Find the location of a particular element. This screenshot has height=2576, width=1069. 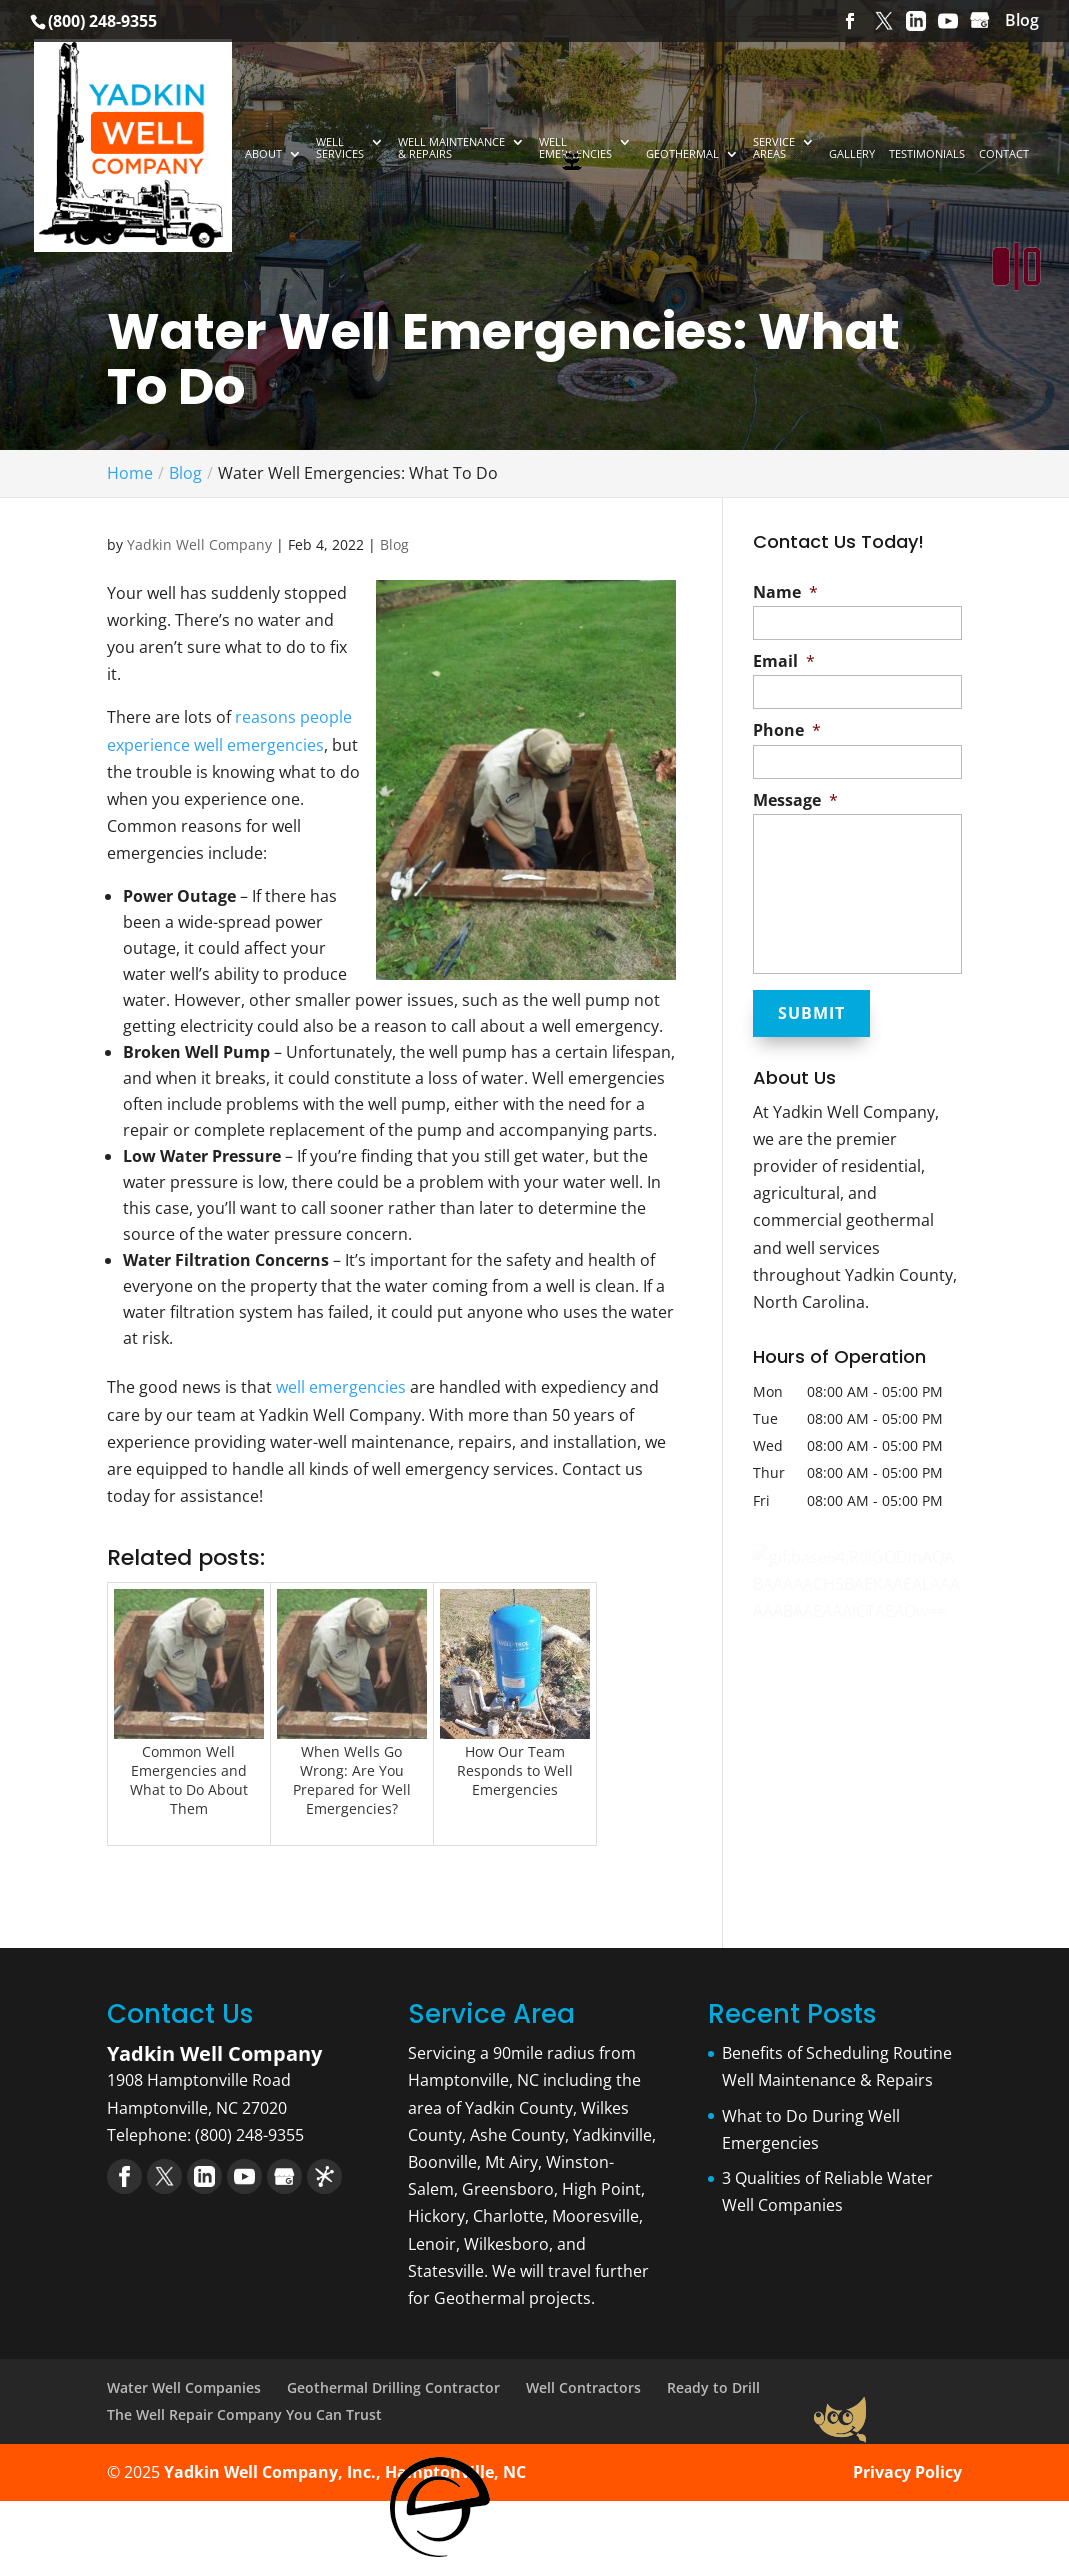

open GIMP image editor is located at coordinates (840, 2420).